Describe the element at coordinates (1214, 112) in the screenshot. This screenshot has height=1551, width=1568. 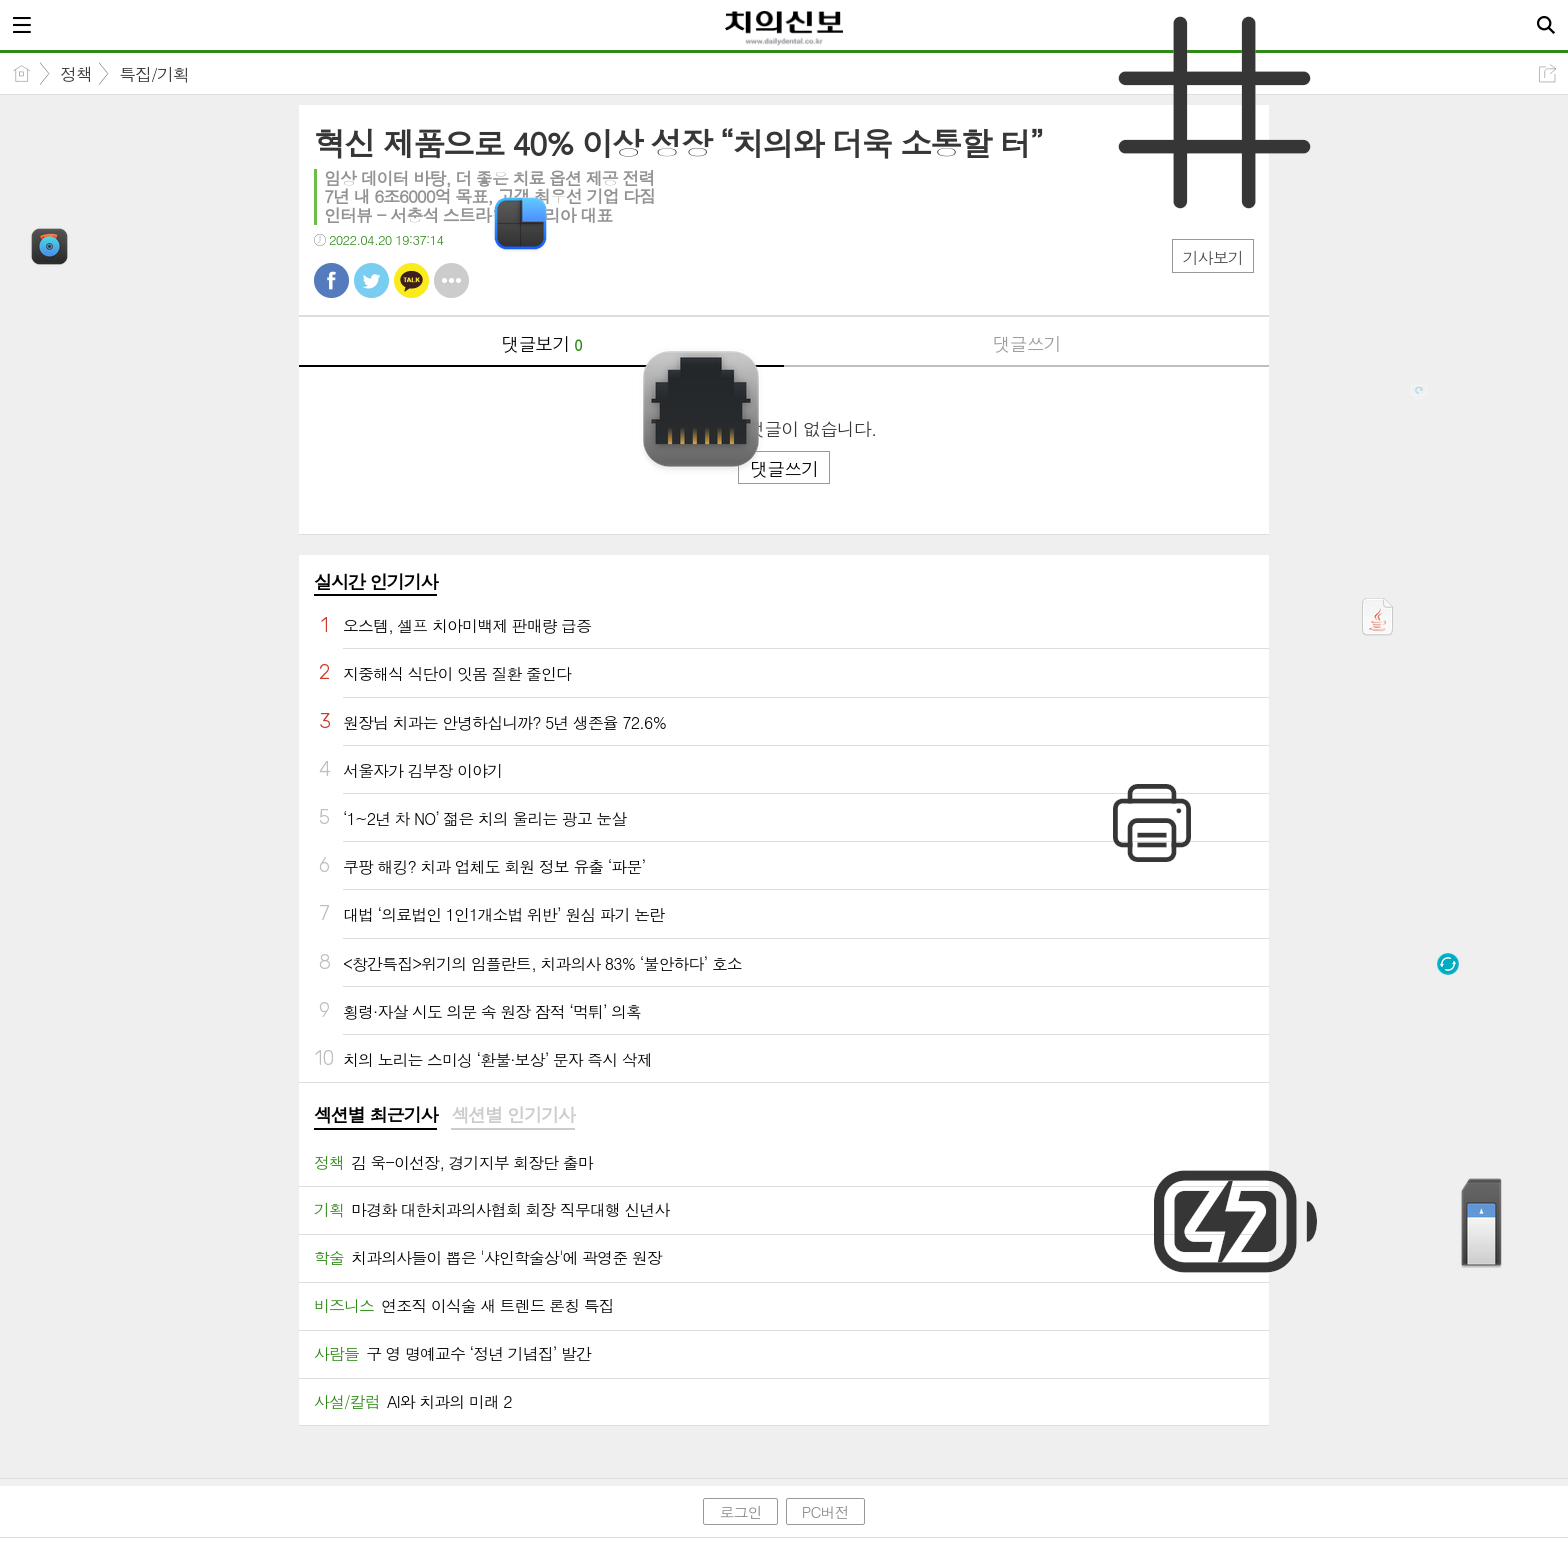
I see `open sudoku puzzle game` at that location.